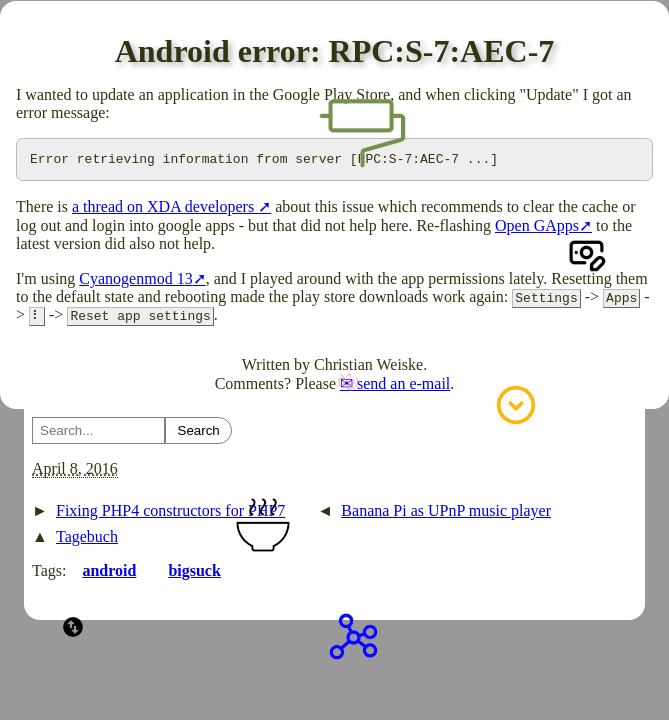 This screenshot has width=669, height=720. Describe the element at coordinates (586, 252) in the screenshot. I see `edit payment or transaction details` at that location.